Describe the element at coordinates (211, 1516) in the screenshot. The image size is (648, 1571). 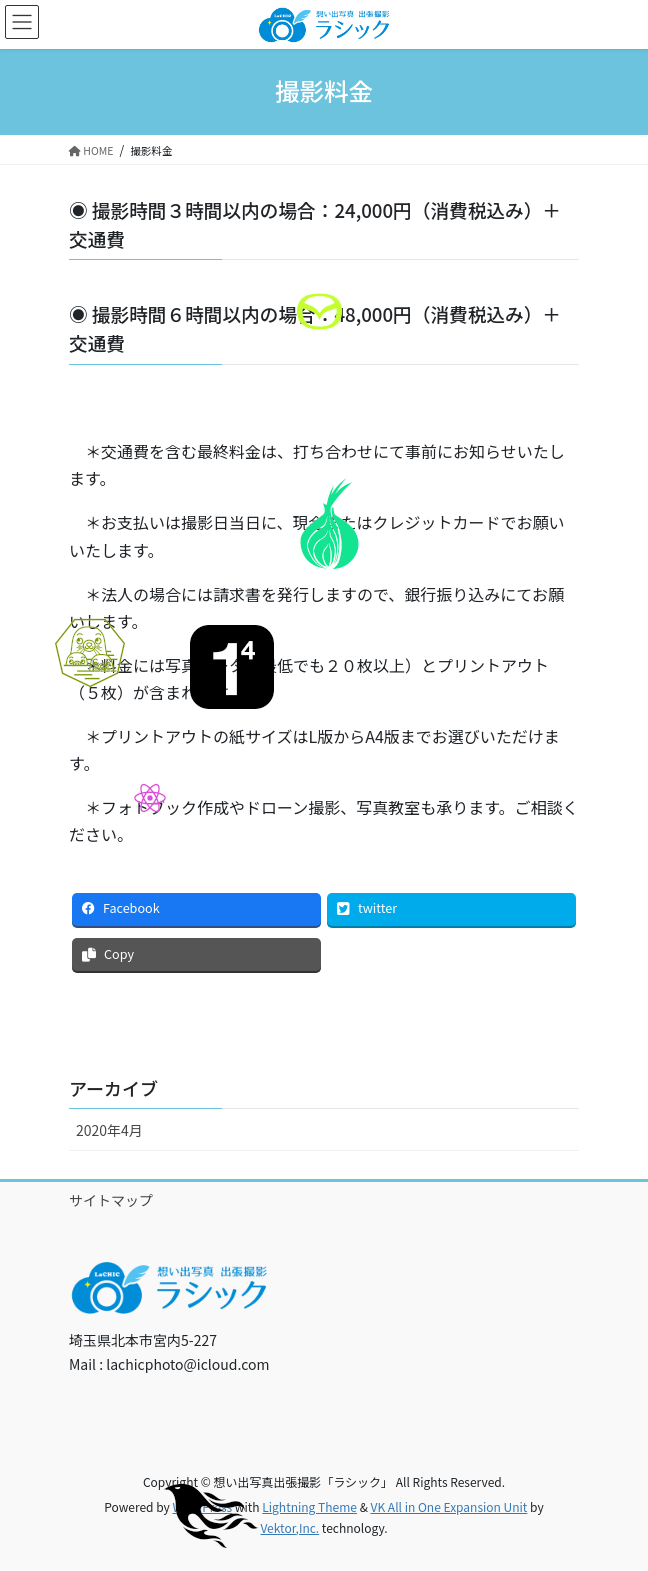
I see `phoenix framework logo` at that location.